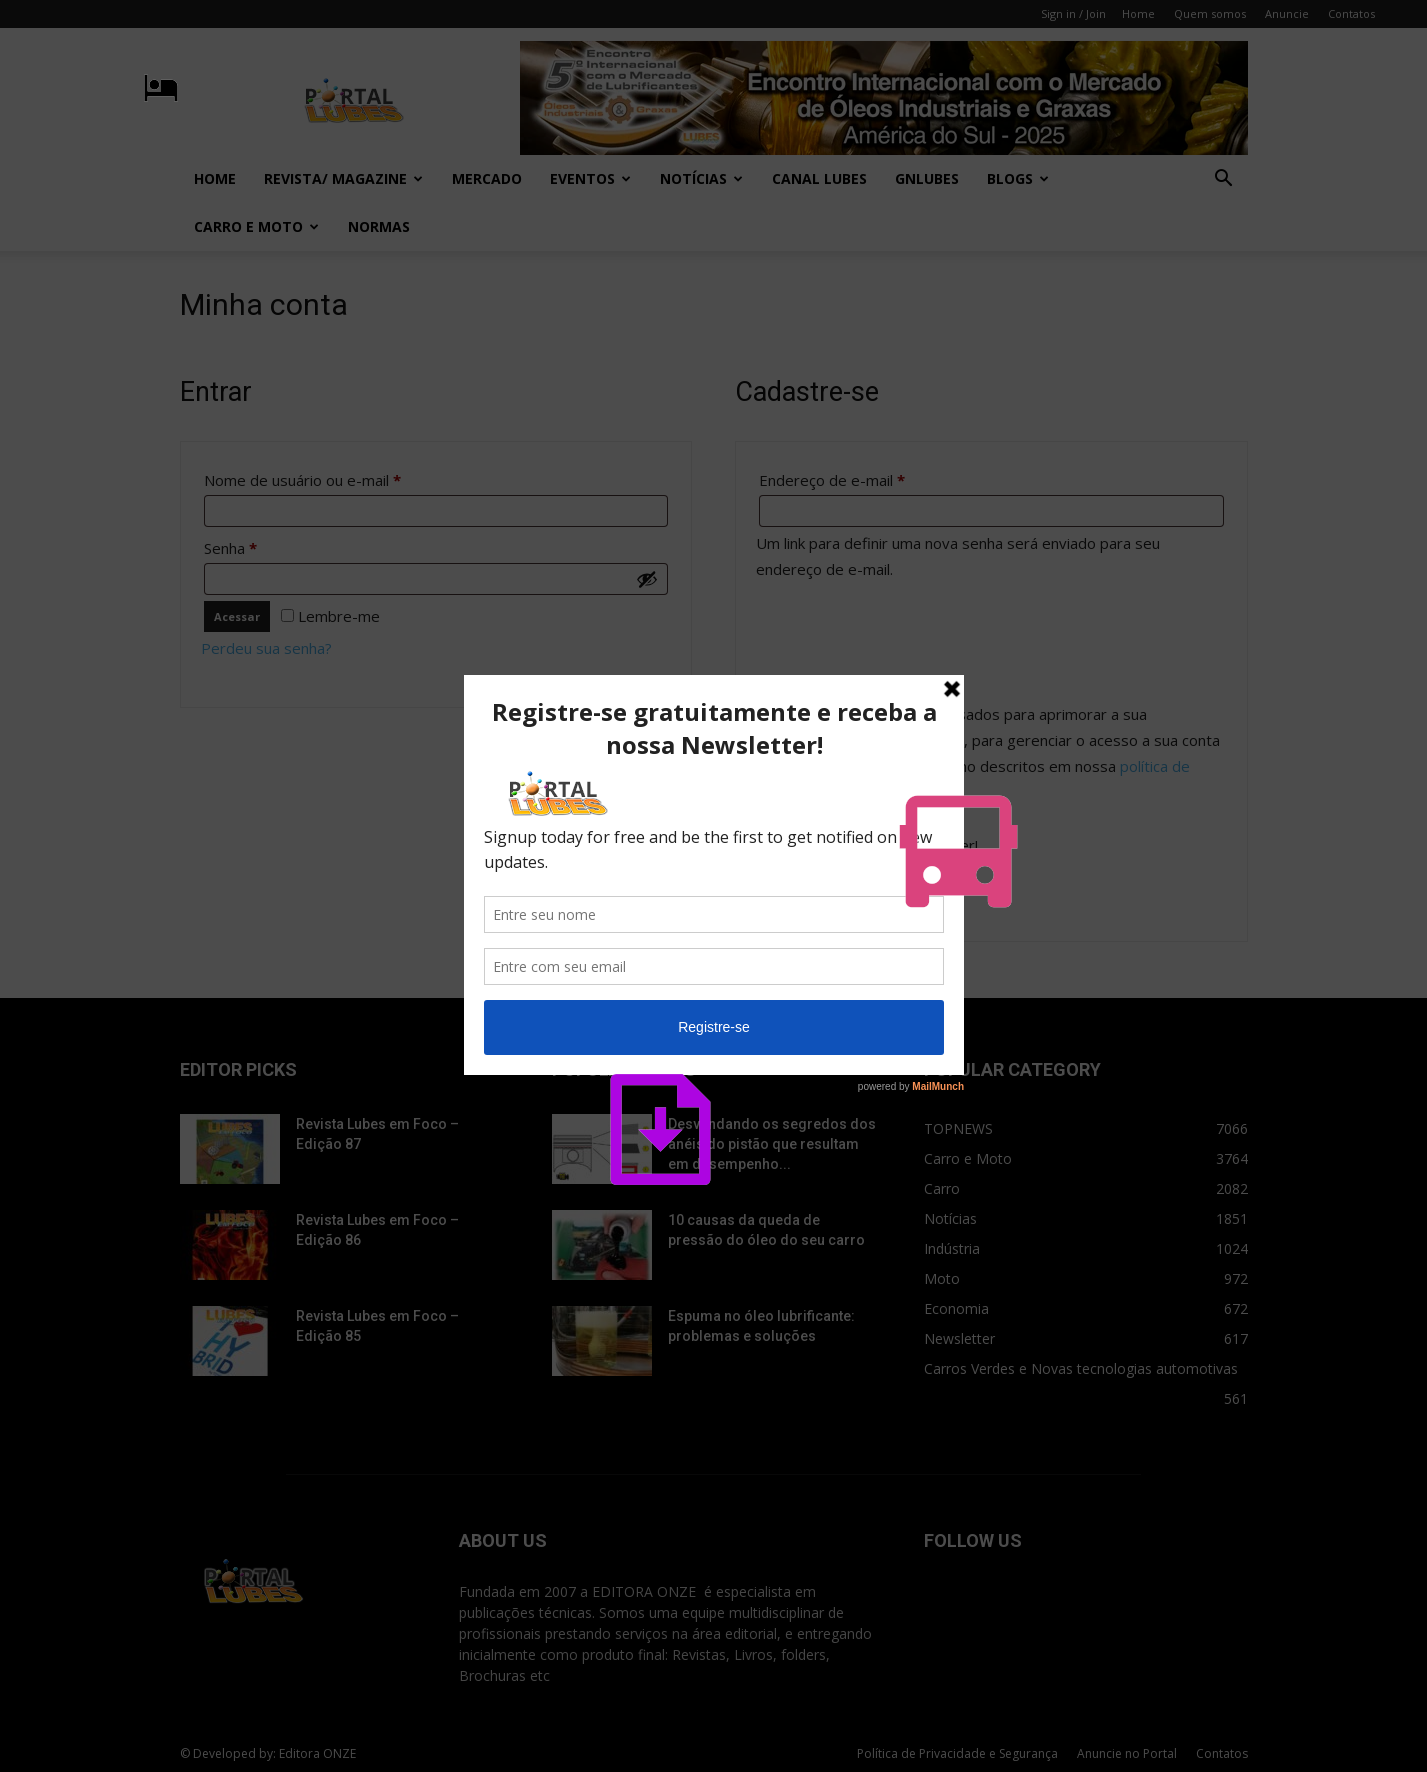  What do you see at coordinates (660, 1129) in the screenshot?
I see `download this file` at bounding box center [660, 1129].